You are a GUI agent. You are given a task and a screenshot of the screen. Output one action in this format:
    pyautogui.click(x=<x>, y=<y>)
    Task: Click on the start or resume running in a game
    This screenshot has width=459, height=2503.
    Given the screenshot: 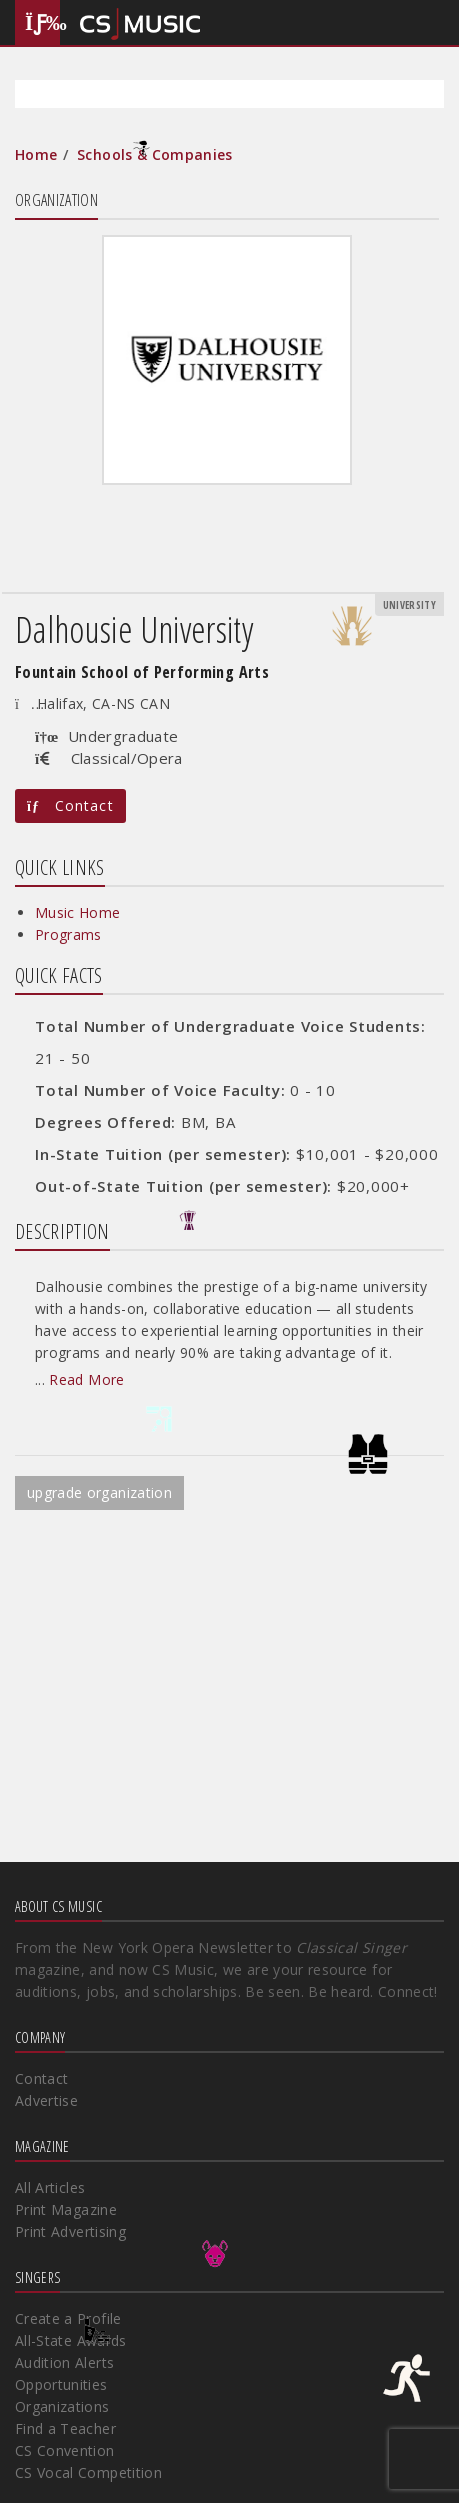 What is the action you would take?
    pyautogui.click(x=406, y=2377)
    